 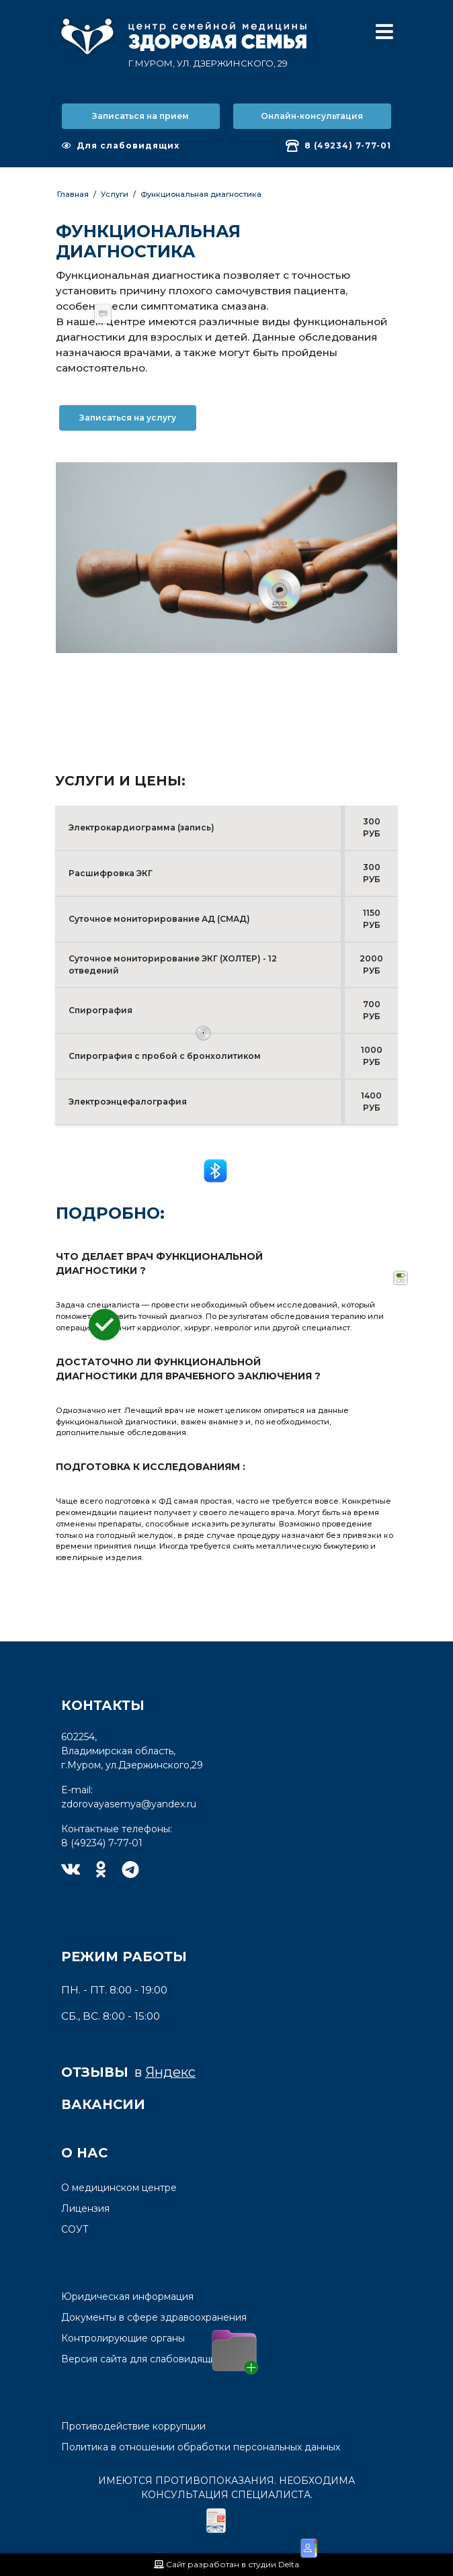 What do you see at coordinates (203, 1033) in the screenshot?
I see `access CD/DVD drive or disc reader` at bounding box center [203, 1033].